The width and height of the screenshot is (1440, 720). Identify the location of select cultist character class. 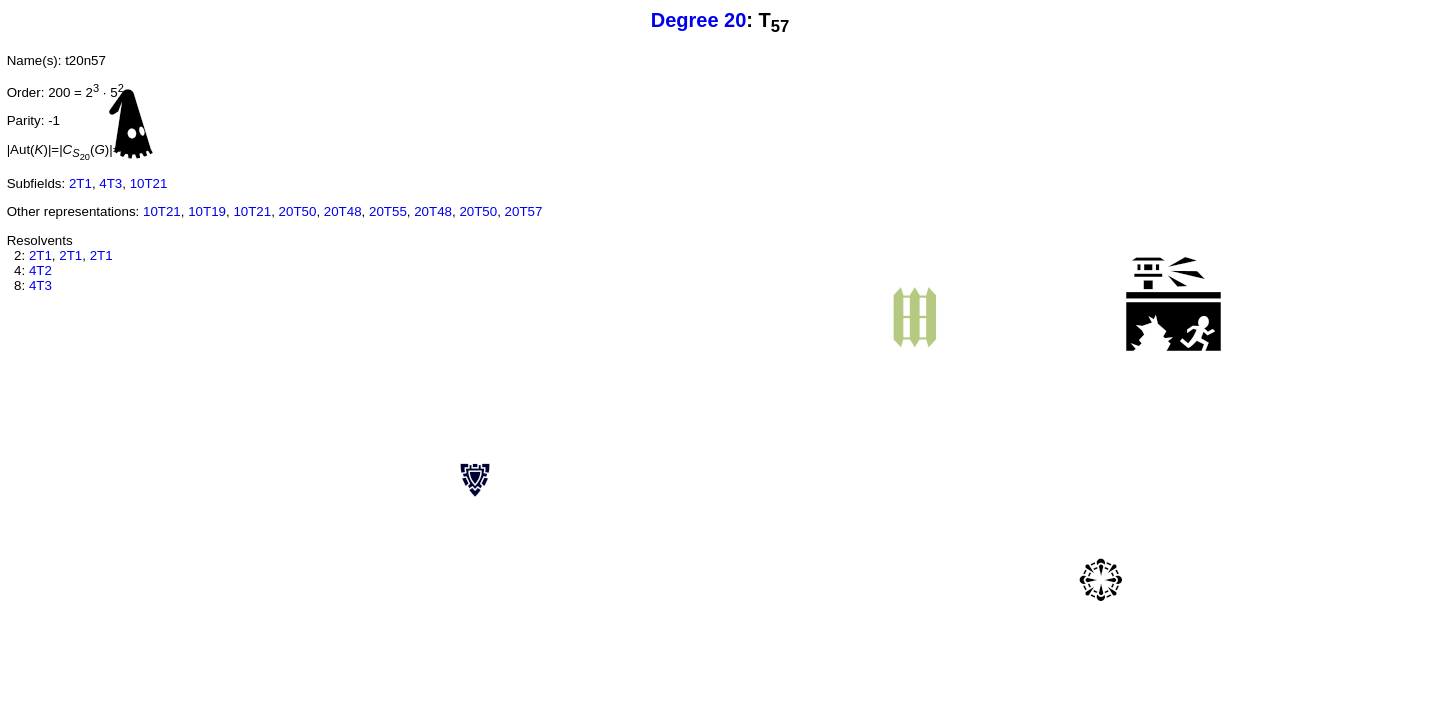
(131, 124).